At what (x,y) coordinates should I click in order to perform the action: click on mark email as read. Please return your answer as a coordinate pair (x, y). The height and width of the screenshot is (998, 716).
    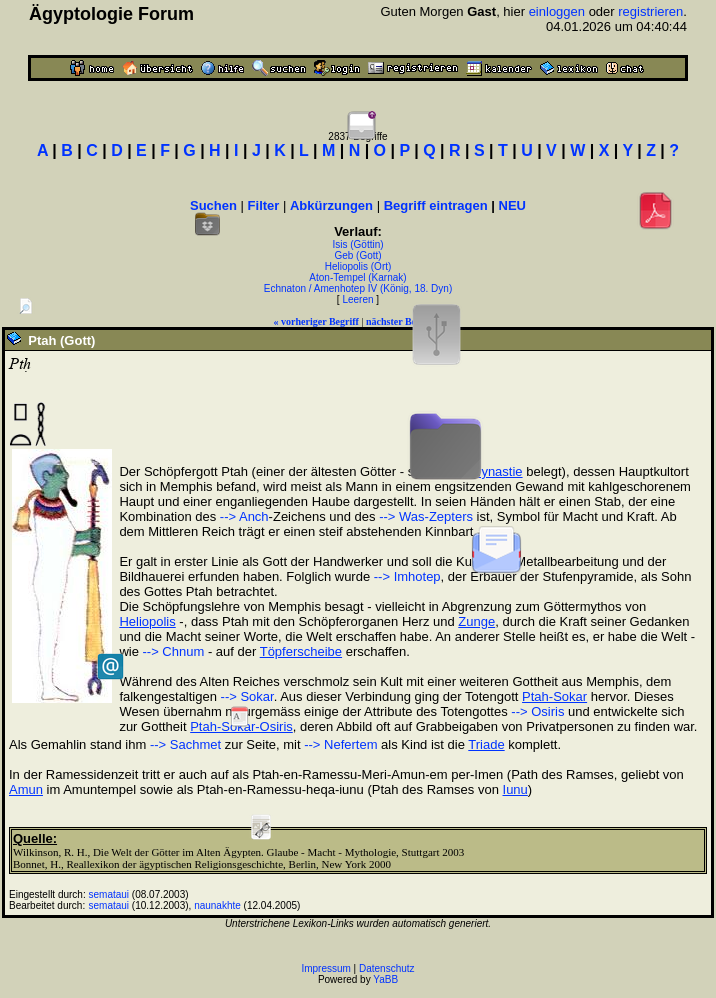
    Looking at the image, I should click on (496, 550).